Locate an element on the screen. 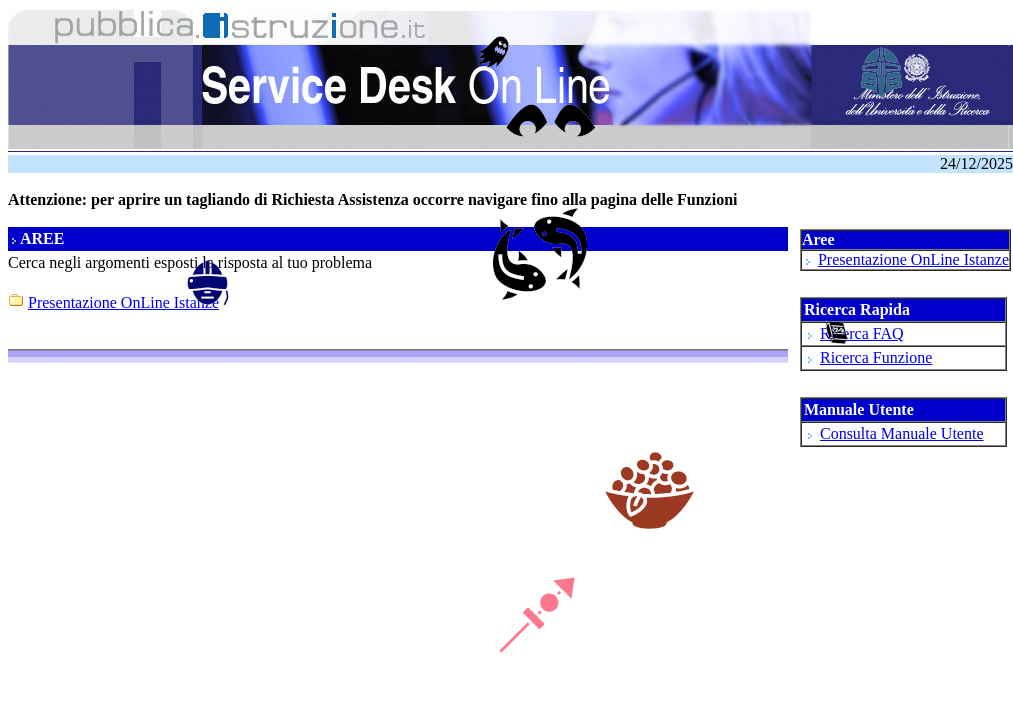 This screenshot has width=1013, height=720. view your library or book collection is located at coordinates (836, 332).